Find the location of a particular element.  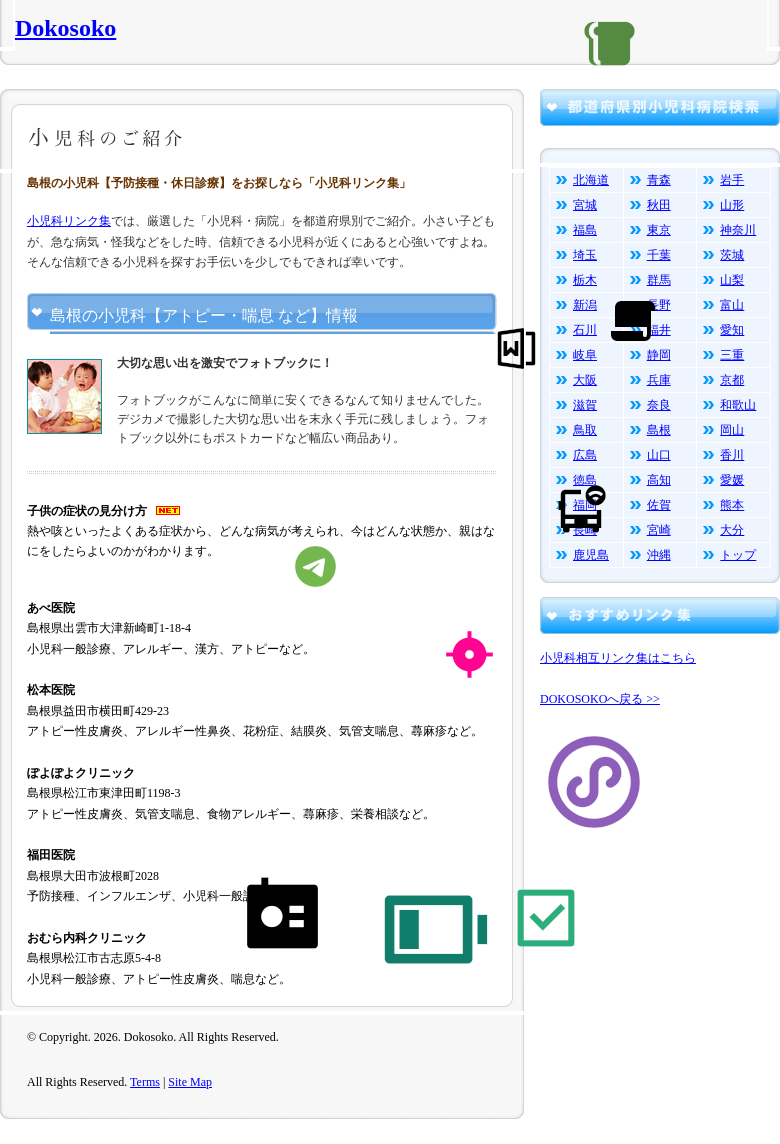

open a Microsoft Word document is located at coordinates (516, 348).